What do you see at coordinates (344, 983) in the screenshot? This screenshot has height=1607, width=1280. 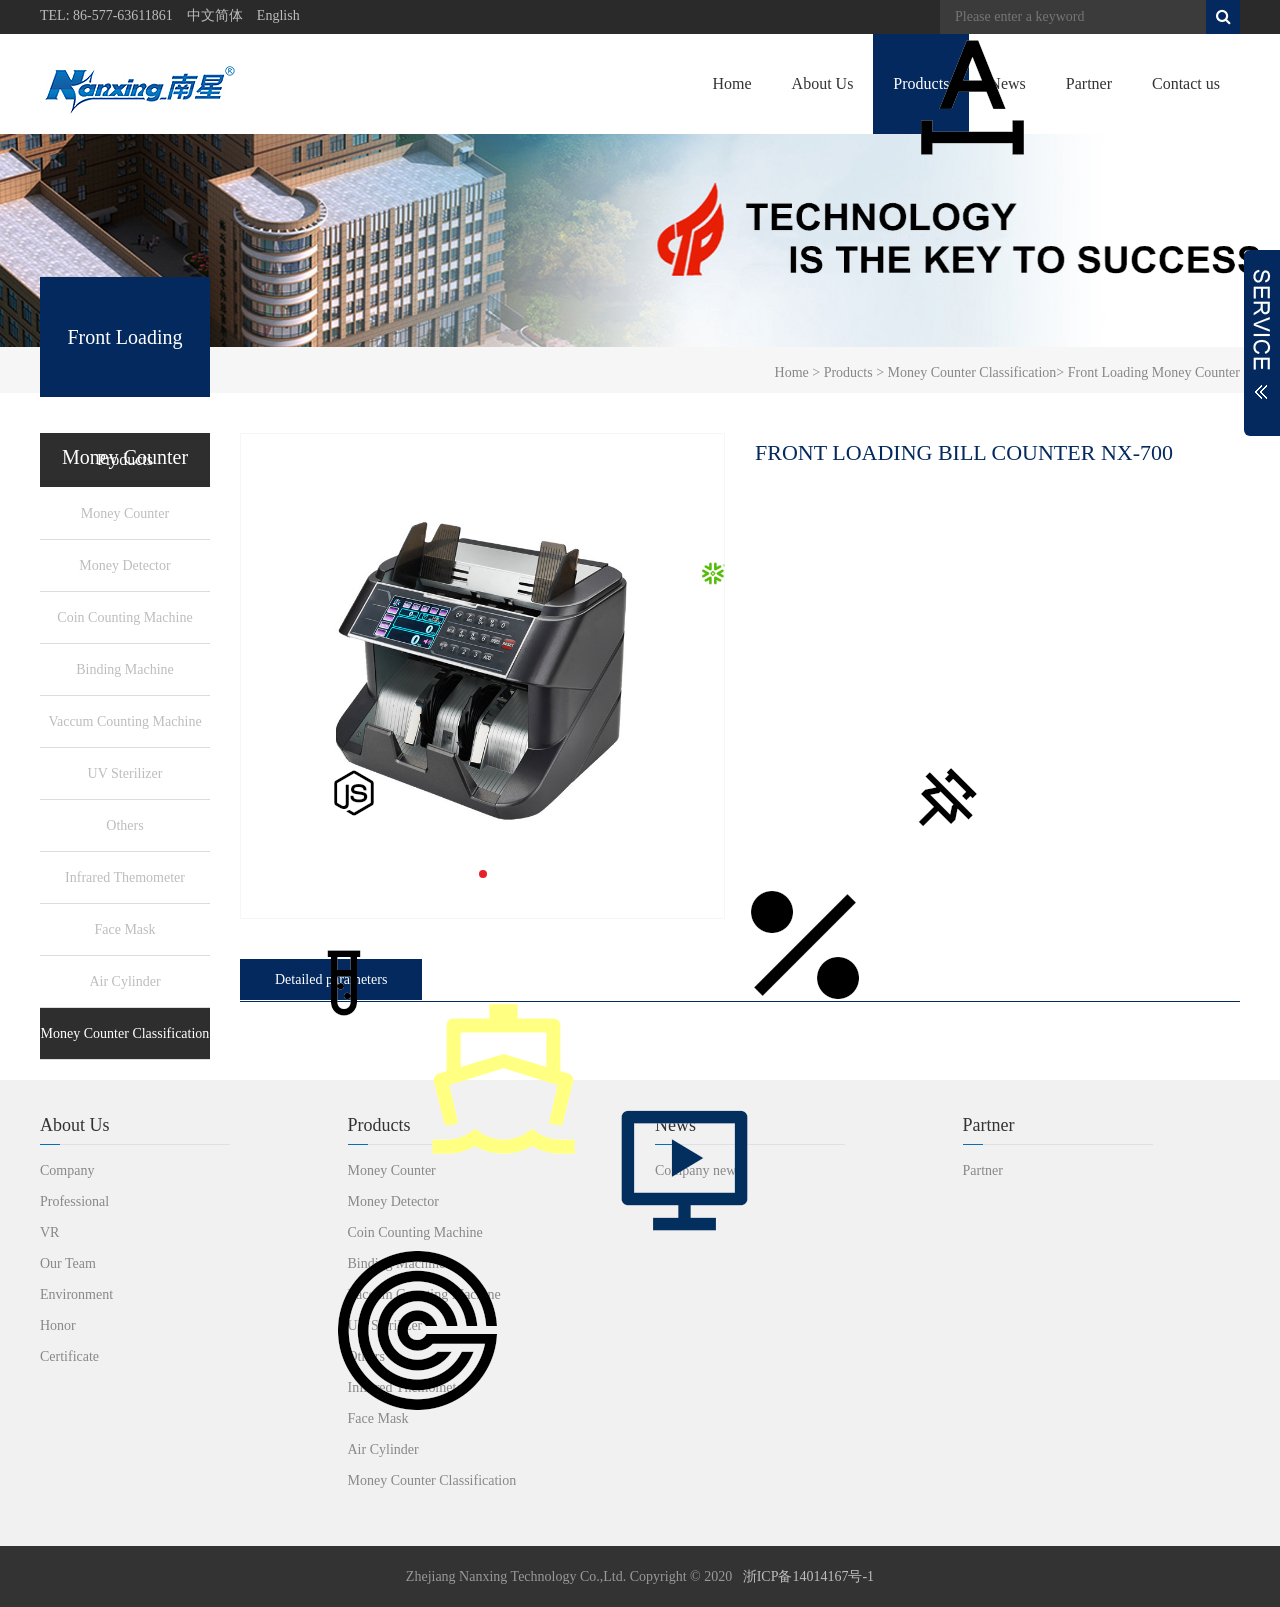 I see `access lab results or test data` at bounding box center [344, 983].